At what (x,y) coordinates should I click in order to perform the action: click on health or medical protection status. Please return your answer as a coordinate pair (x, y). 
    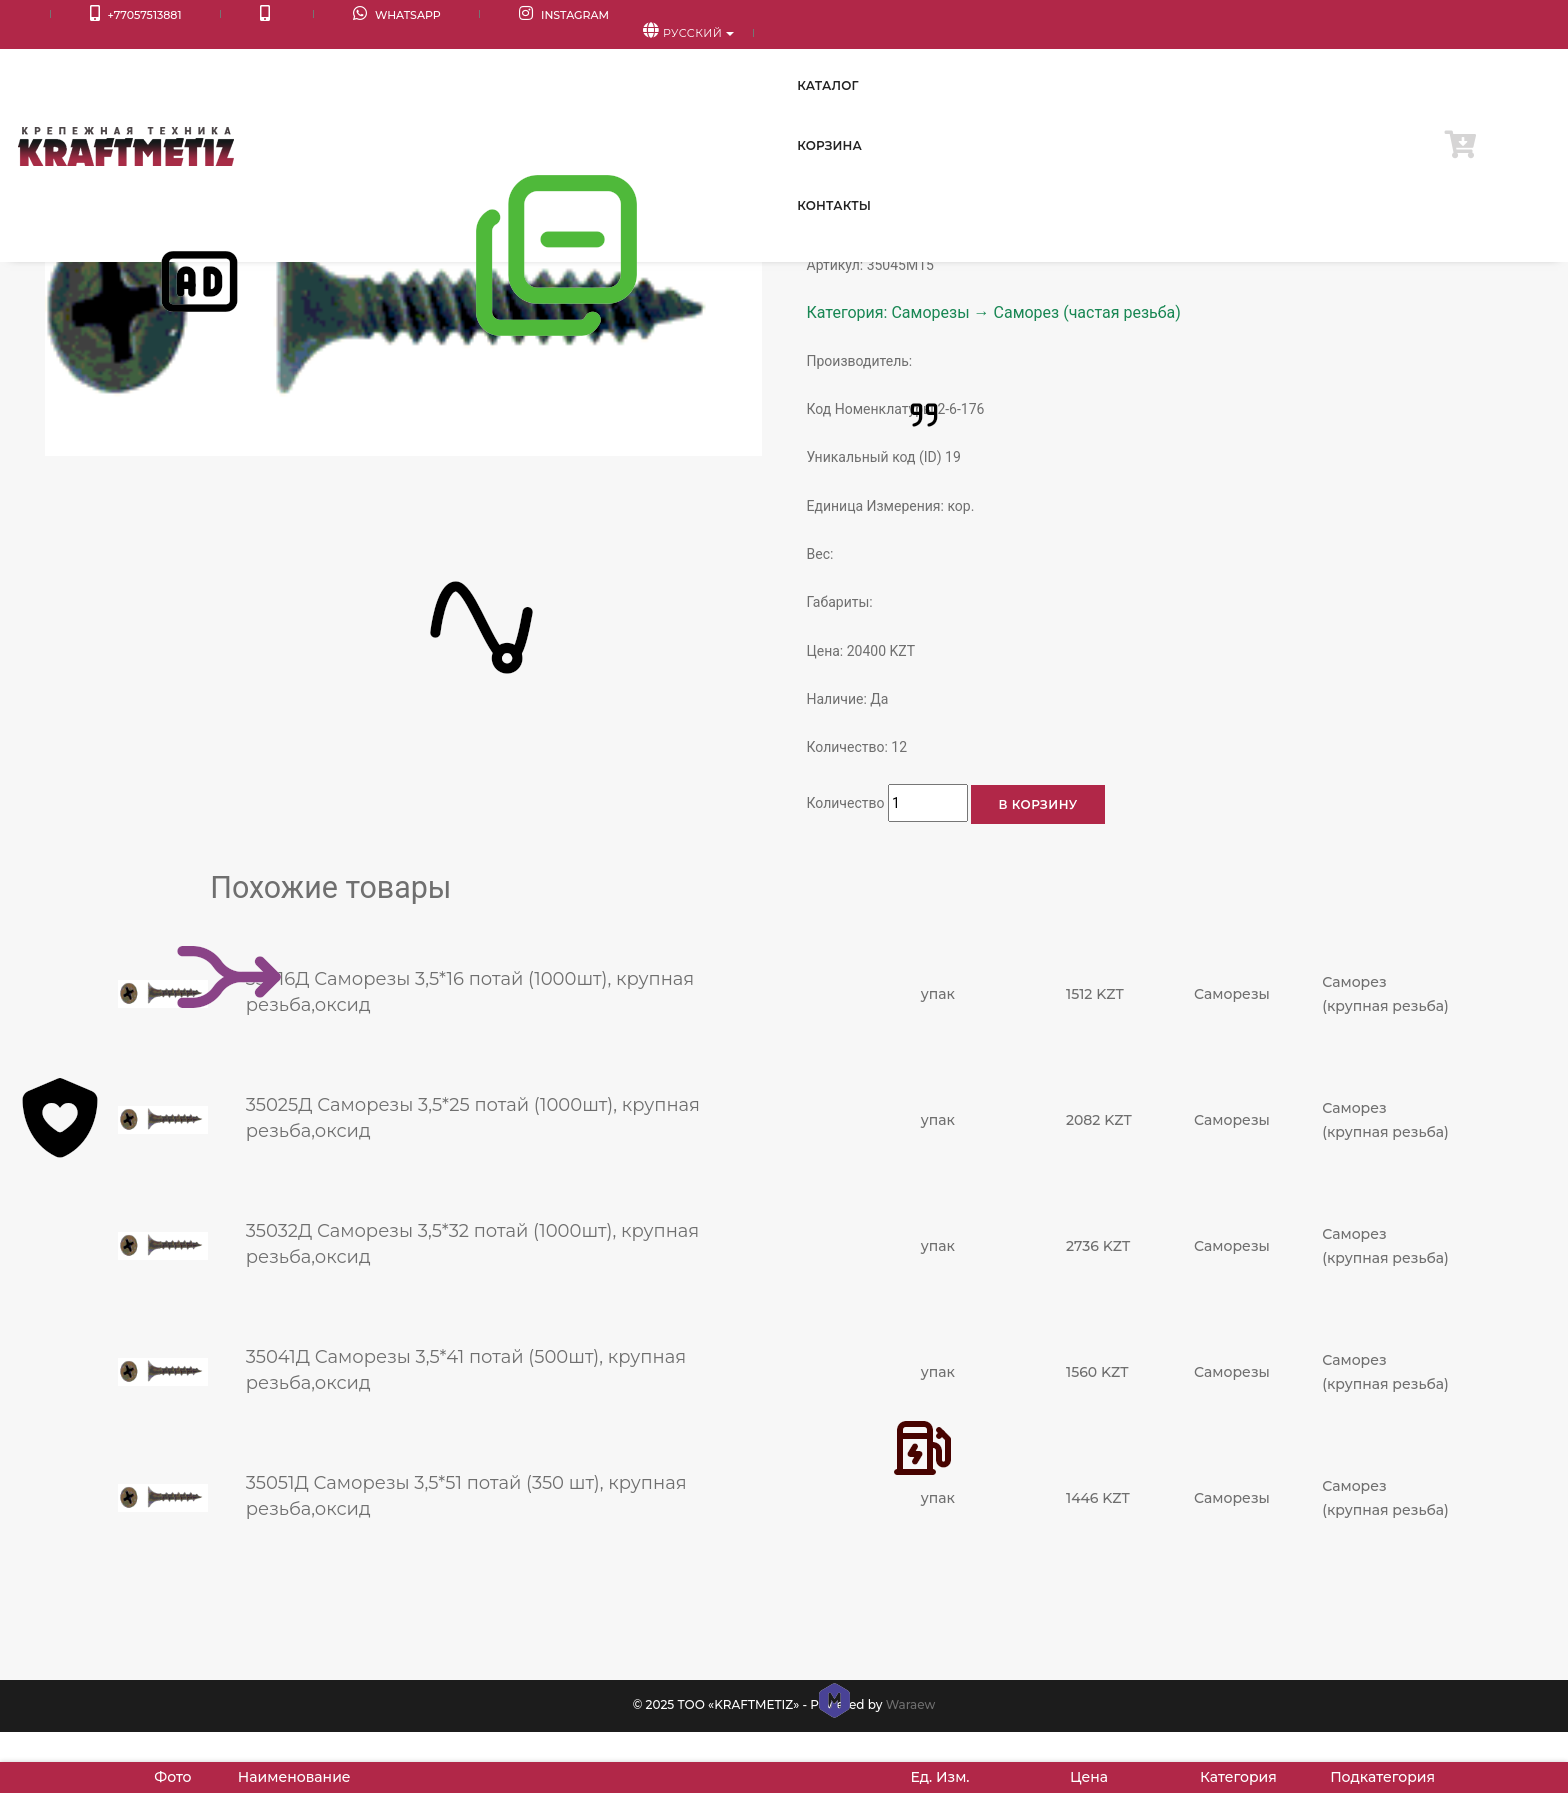
    Looking at the image, I should click on (60, 1118).